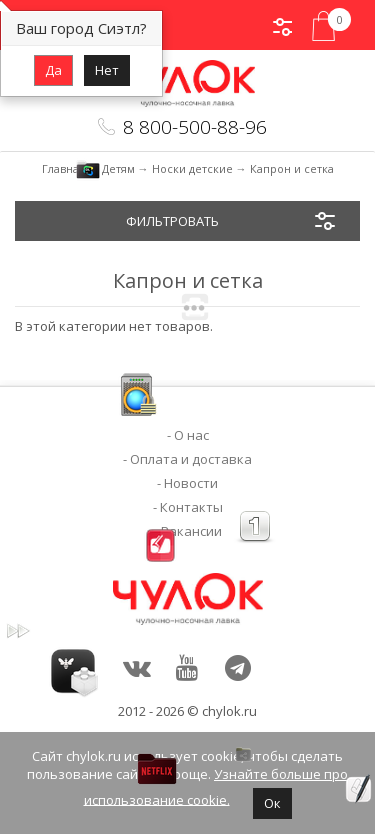  Describe the element at coordinates (18, 631) in the screenshot. I see `skip forward in media playback` at that location.